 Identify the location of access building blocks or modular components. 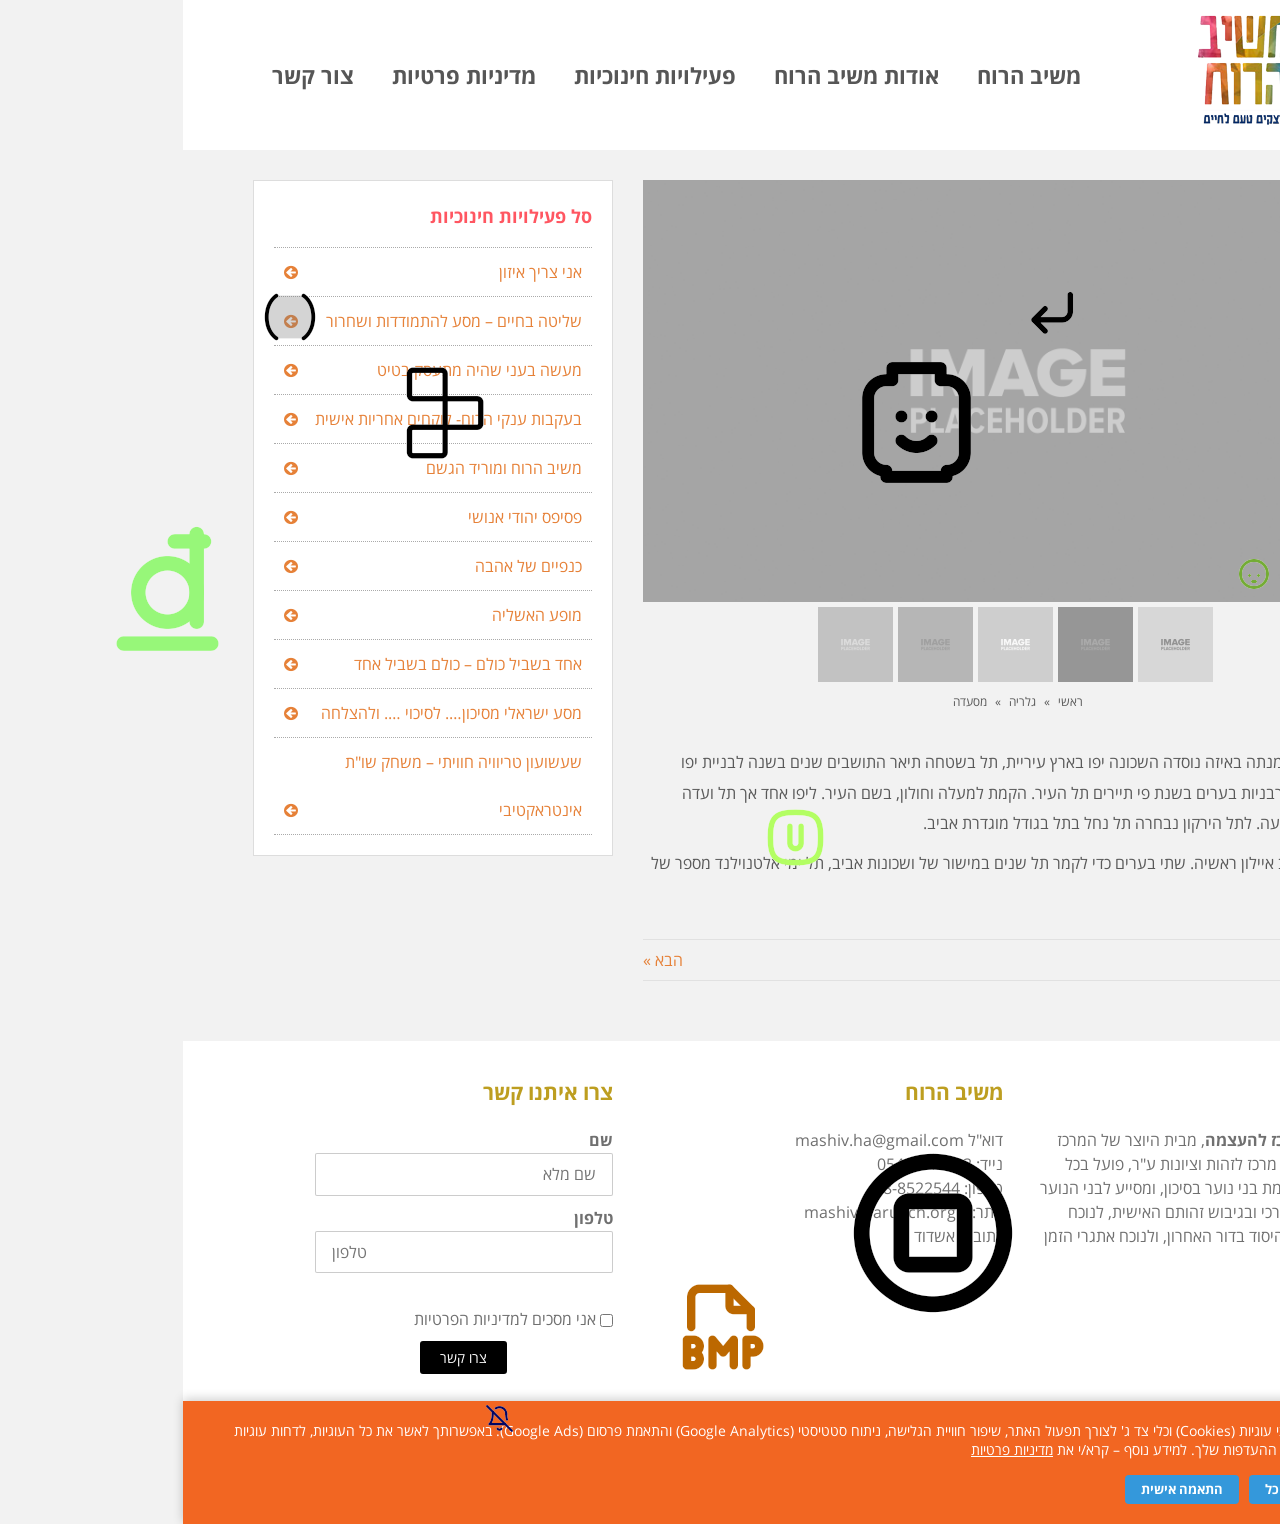
(916, 422).